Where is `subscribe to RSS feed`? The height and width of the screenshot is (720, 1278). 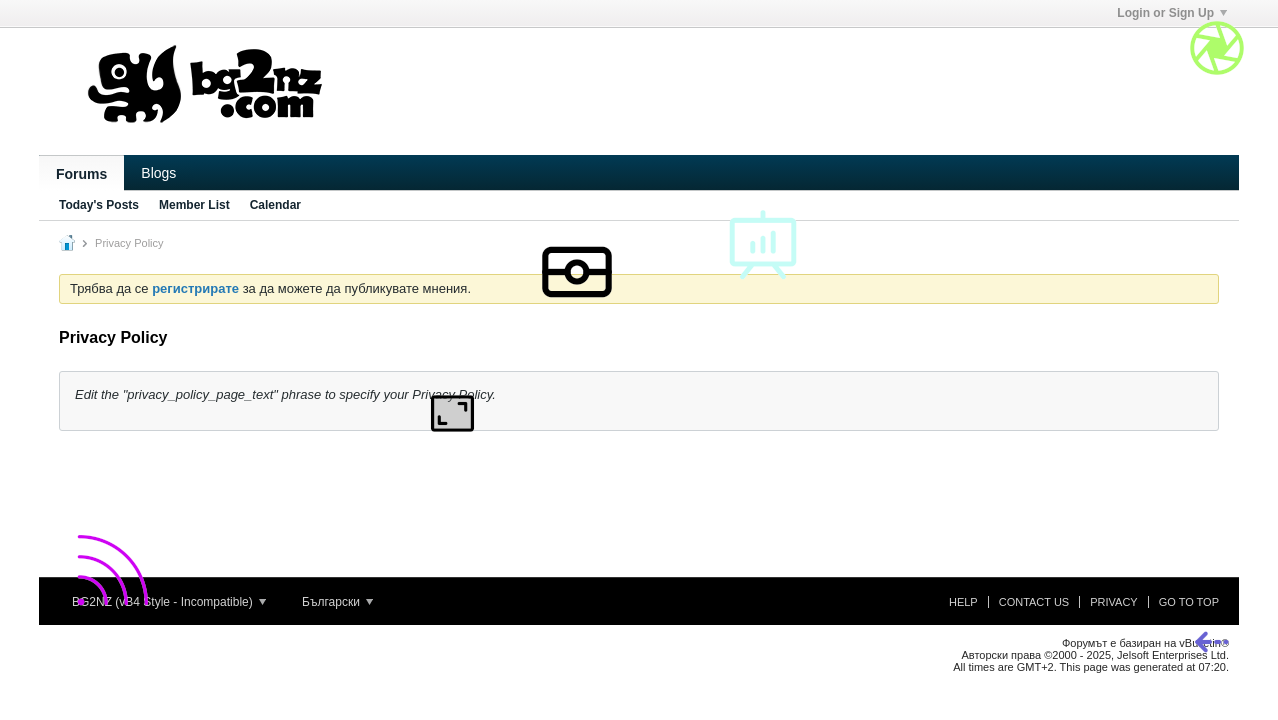 subscribe to RSS feed is located at coordinates (109, 573).